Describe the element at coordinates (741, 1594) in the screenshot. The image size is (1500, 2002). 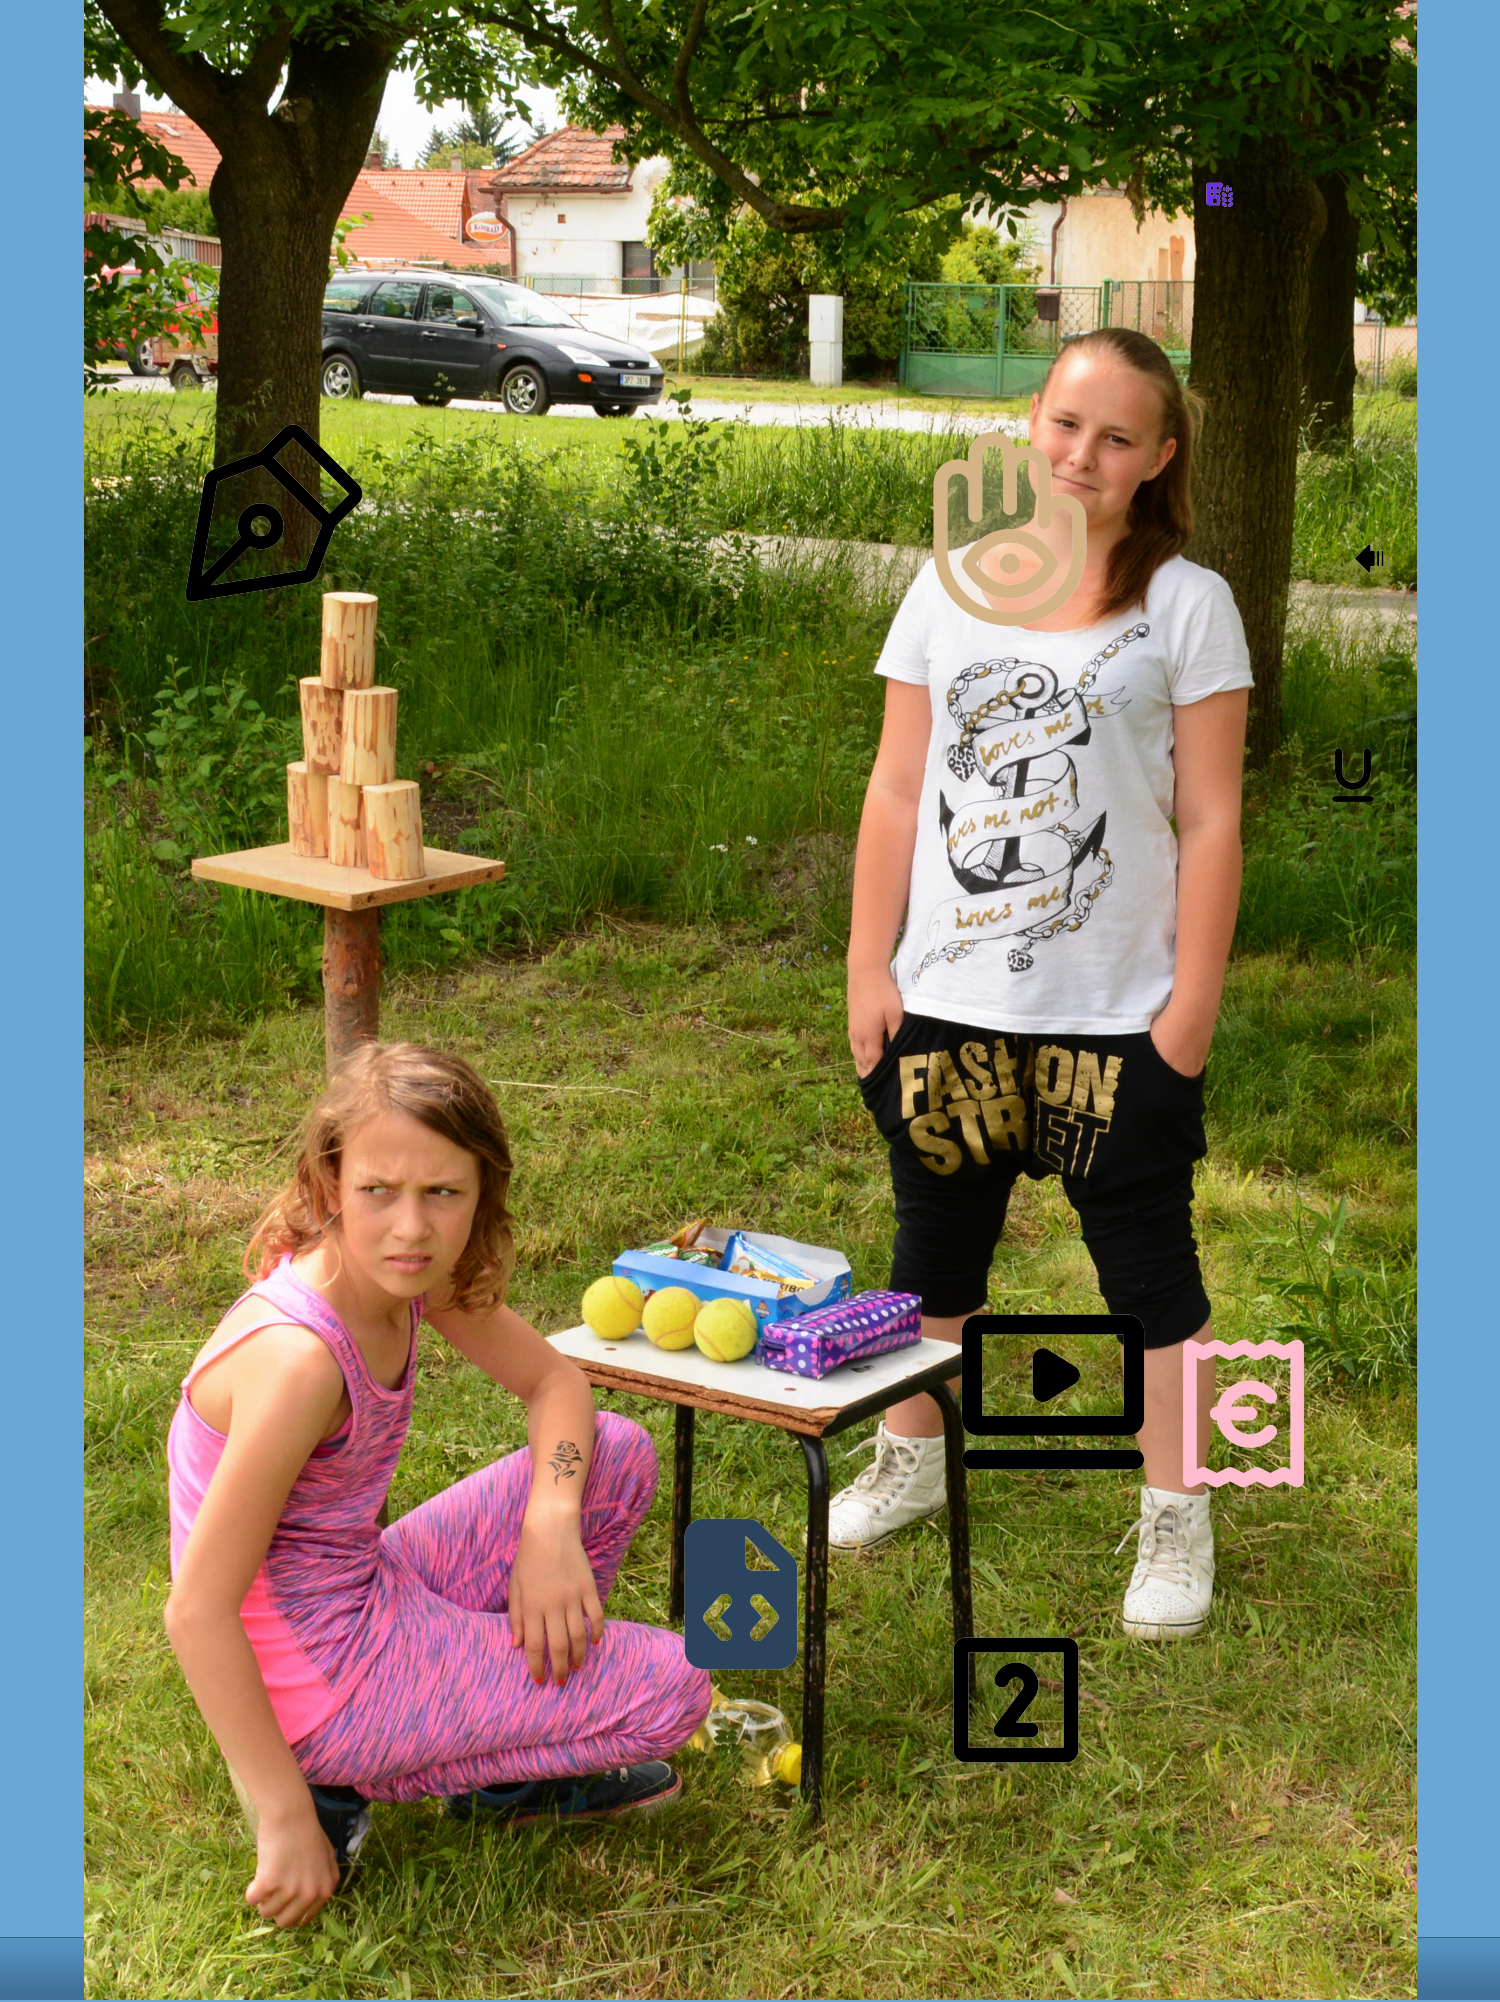
I see `view source code file` at that location.